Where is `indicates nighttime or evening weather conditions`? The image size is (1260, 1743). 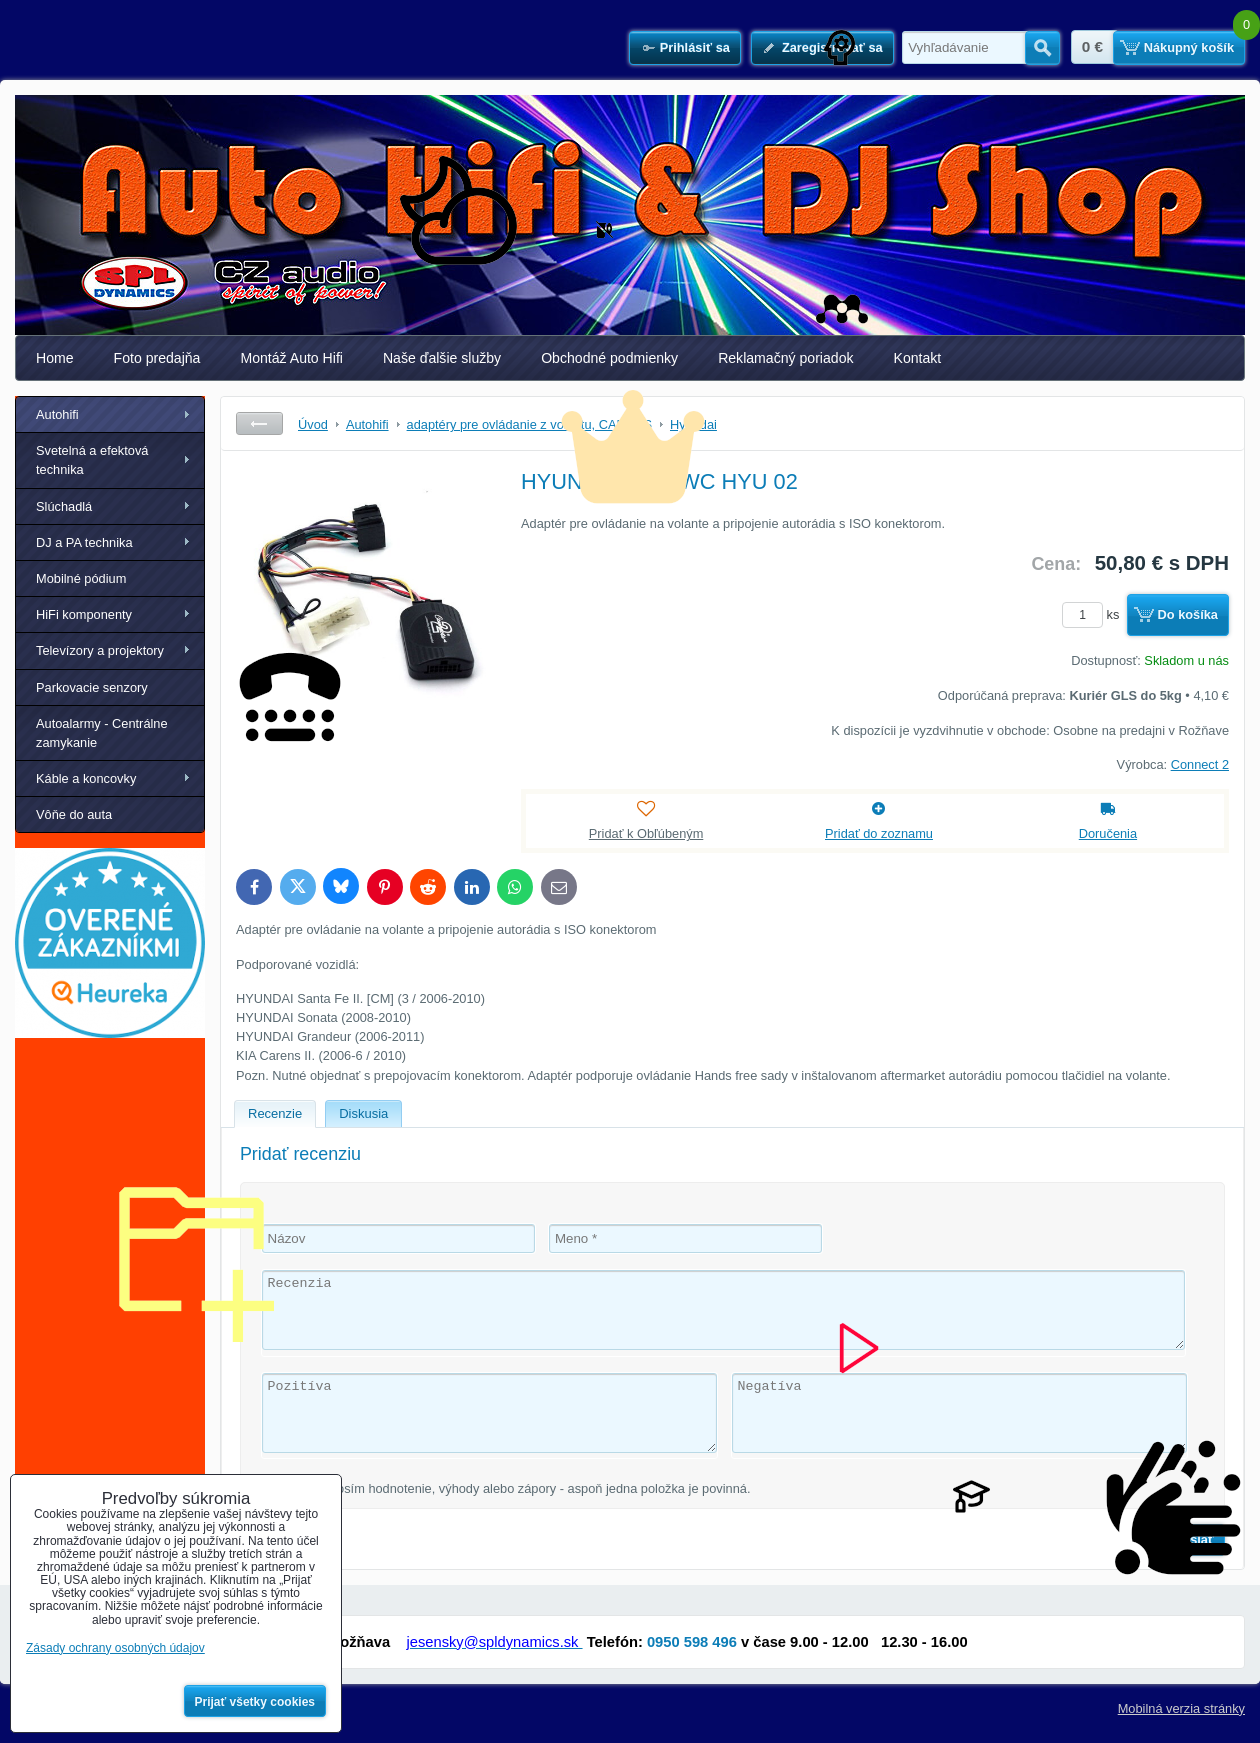
indicates nighttime or evening weather conditions is located at coordinates (456, 216).